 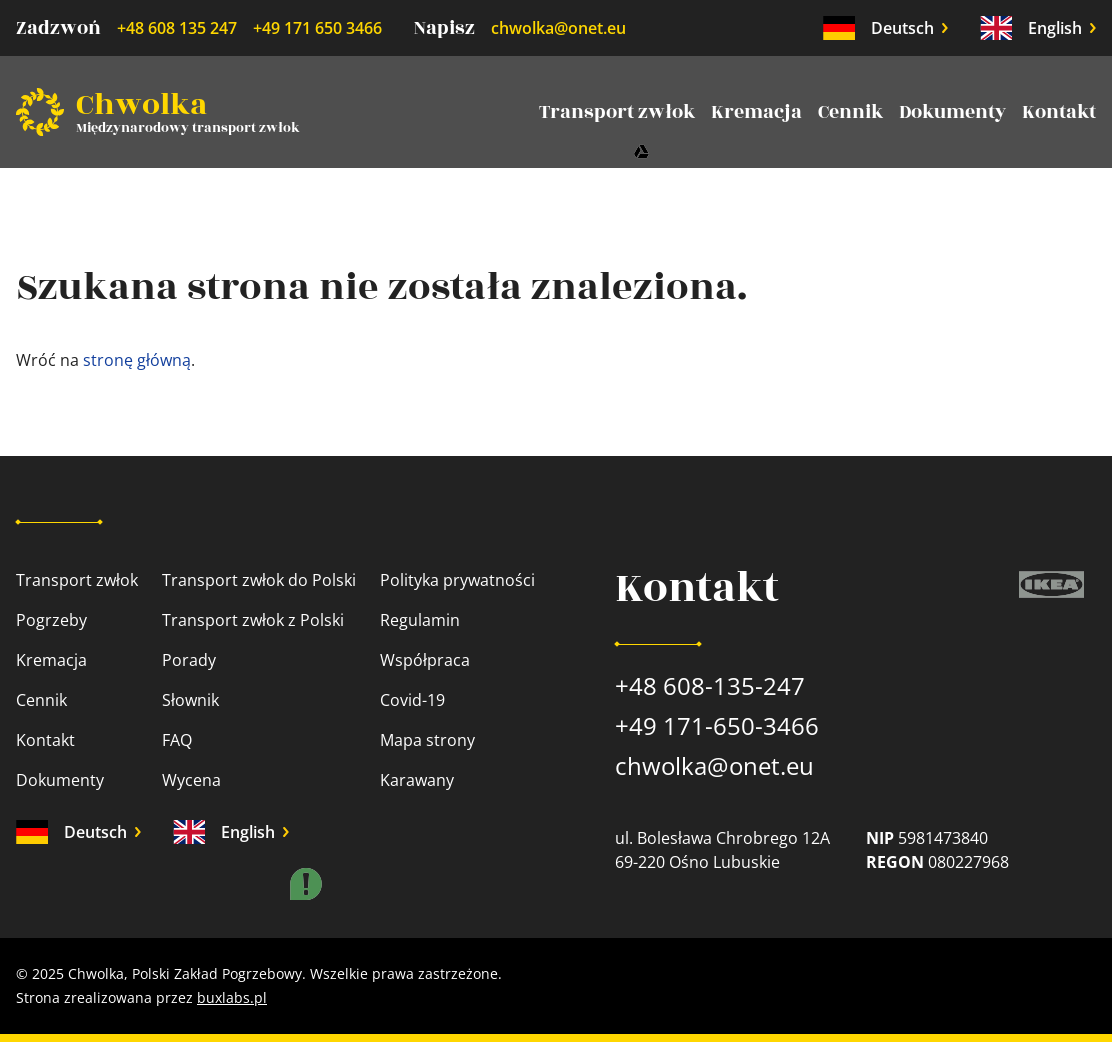 I want to click on IKEA brand logo, so click(x=1051, y=584).